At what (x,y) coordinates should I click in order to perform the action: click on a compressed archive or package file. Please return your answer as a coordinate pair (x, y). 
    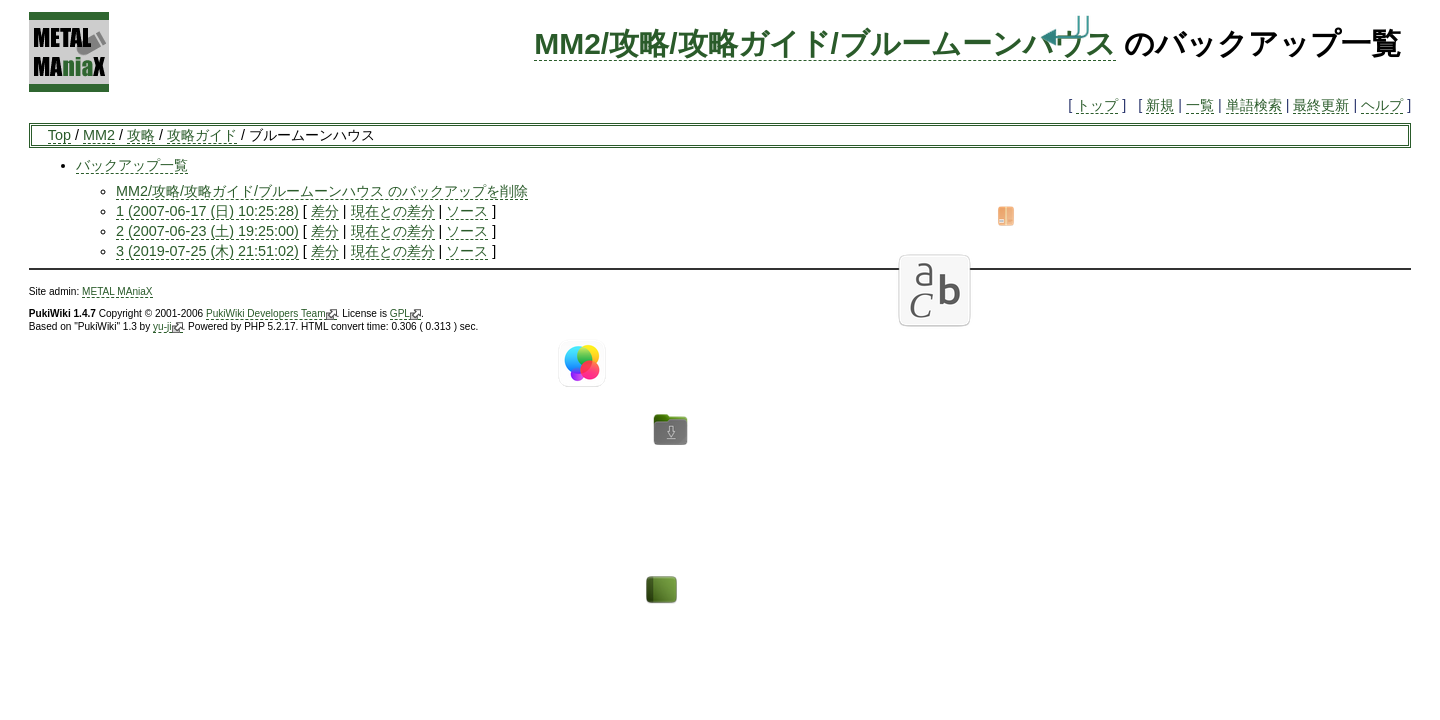
    Looking at the image, I should click on (1006, 216).